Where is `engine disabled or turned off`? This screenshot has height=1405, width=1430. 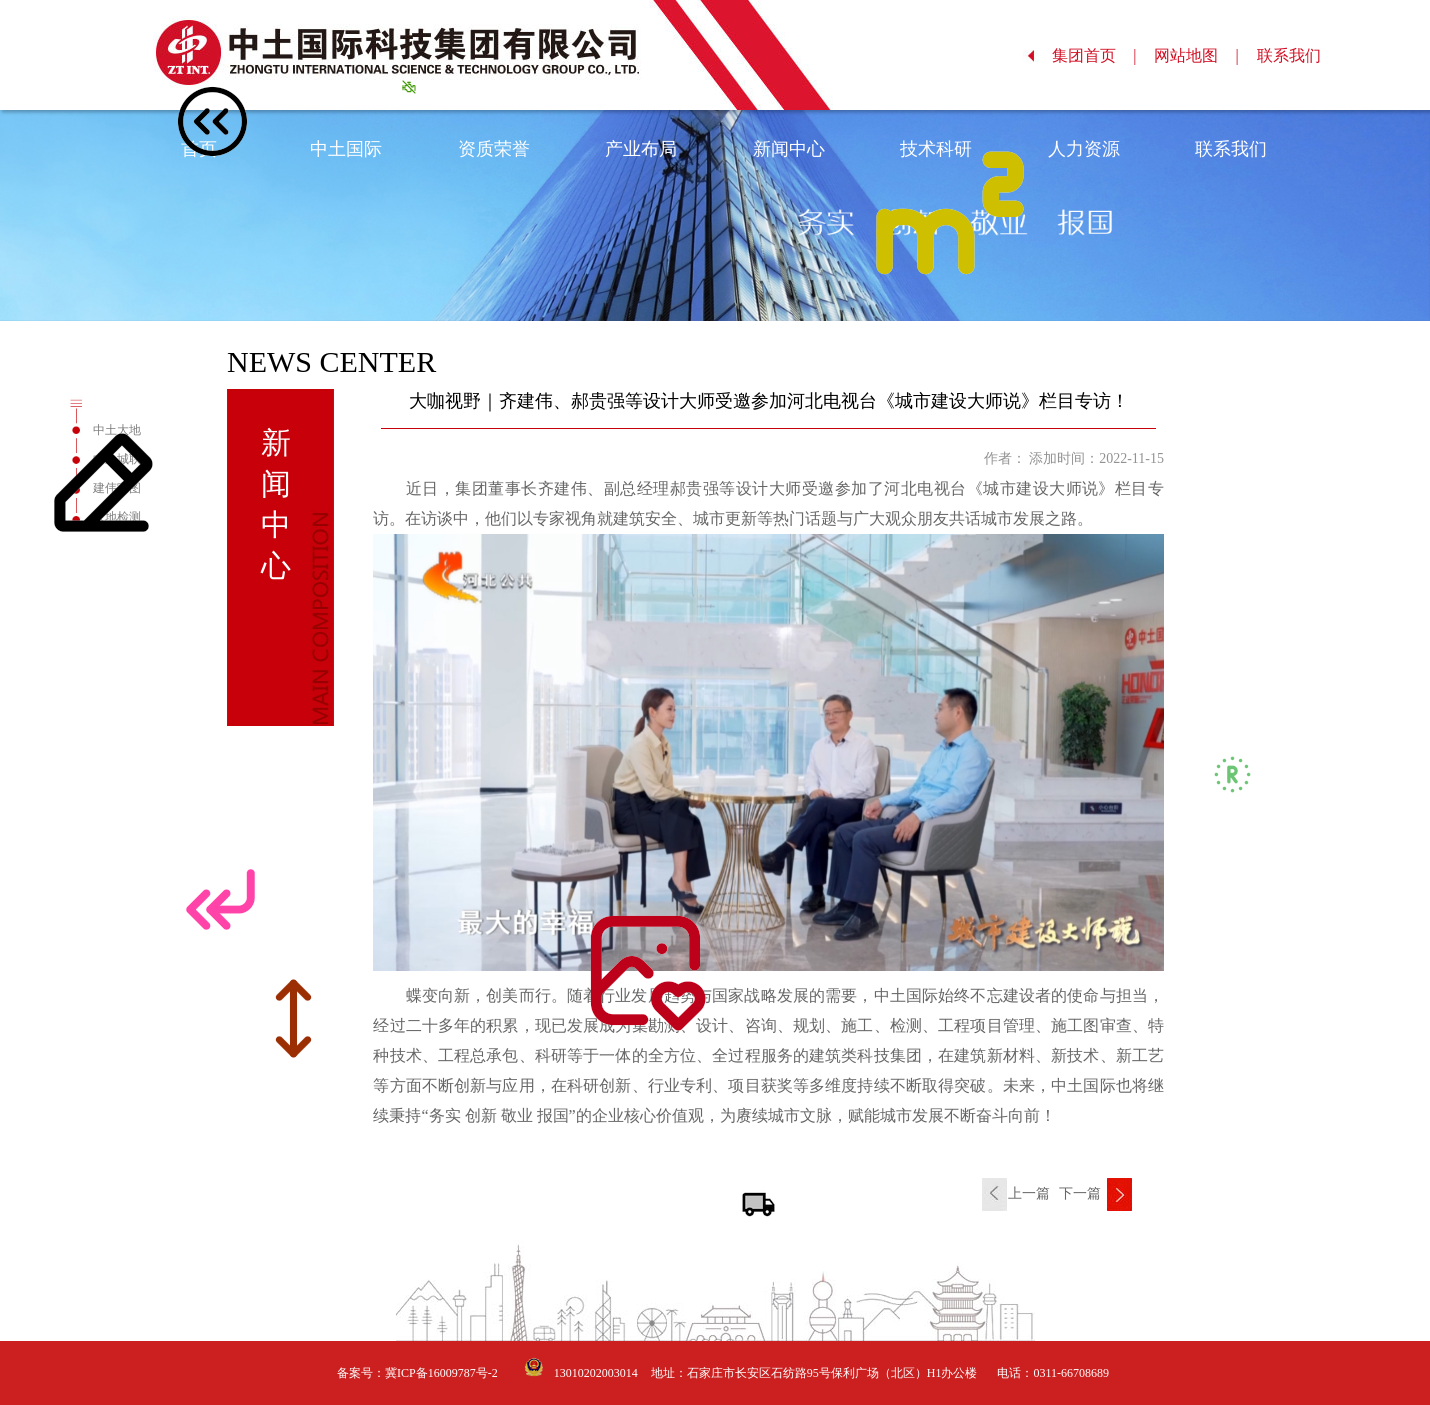
engine disabled or turned off is located at coordinates (409, 87).